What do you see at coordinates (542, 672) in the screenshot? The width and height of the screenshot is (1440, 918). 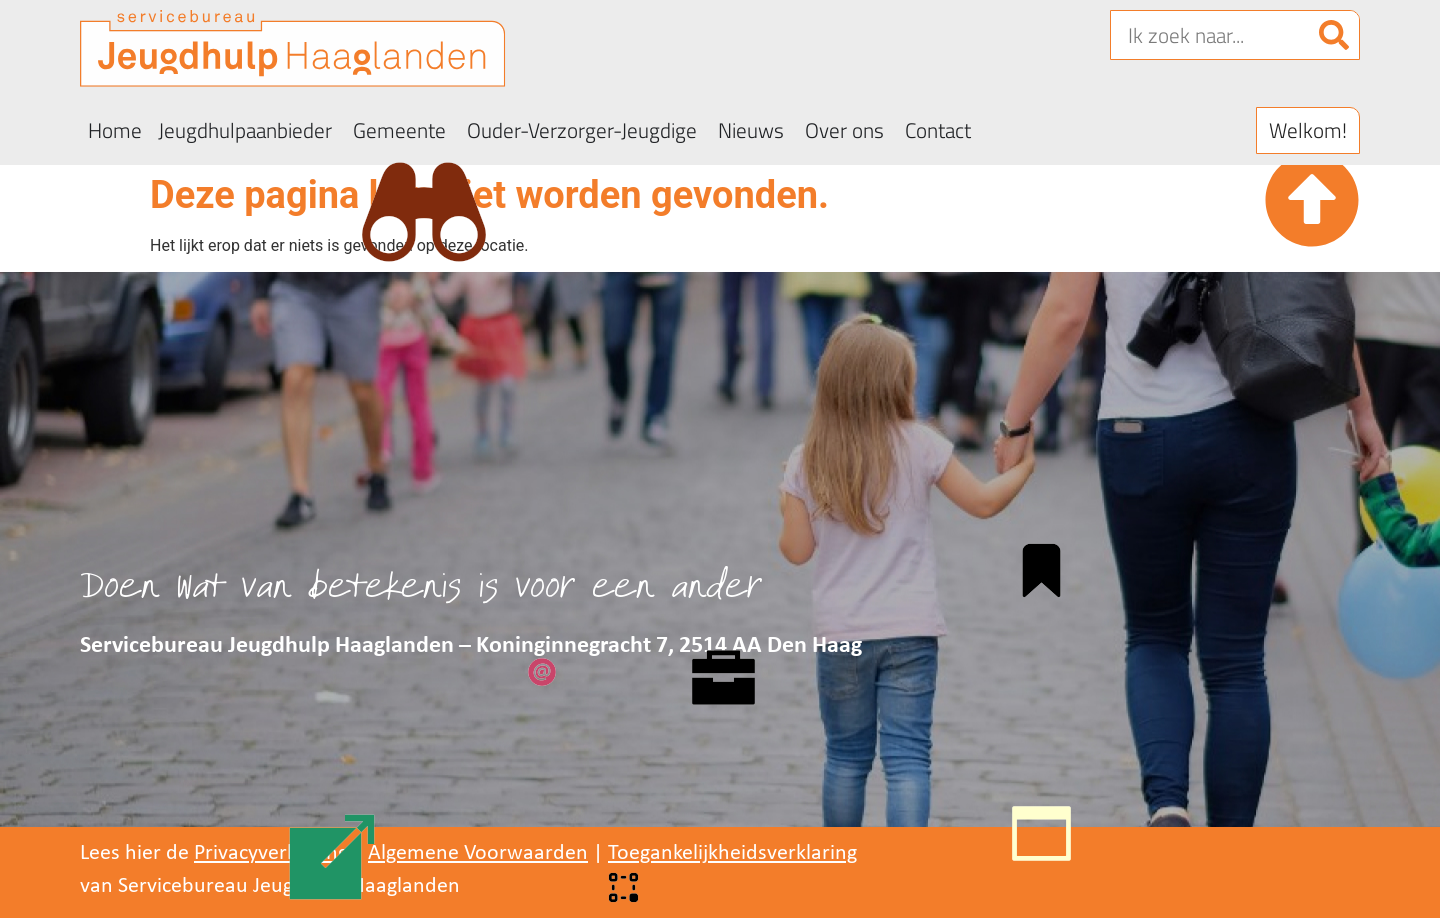 I see `access email or contact options` at bounding box center [542, 672].